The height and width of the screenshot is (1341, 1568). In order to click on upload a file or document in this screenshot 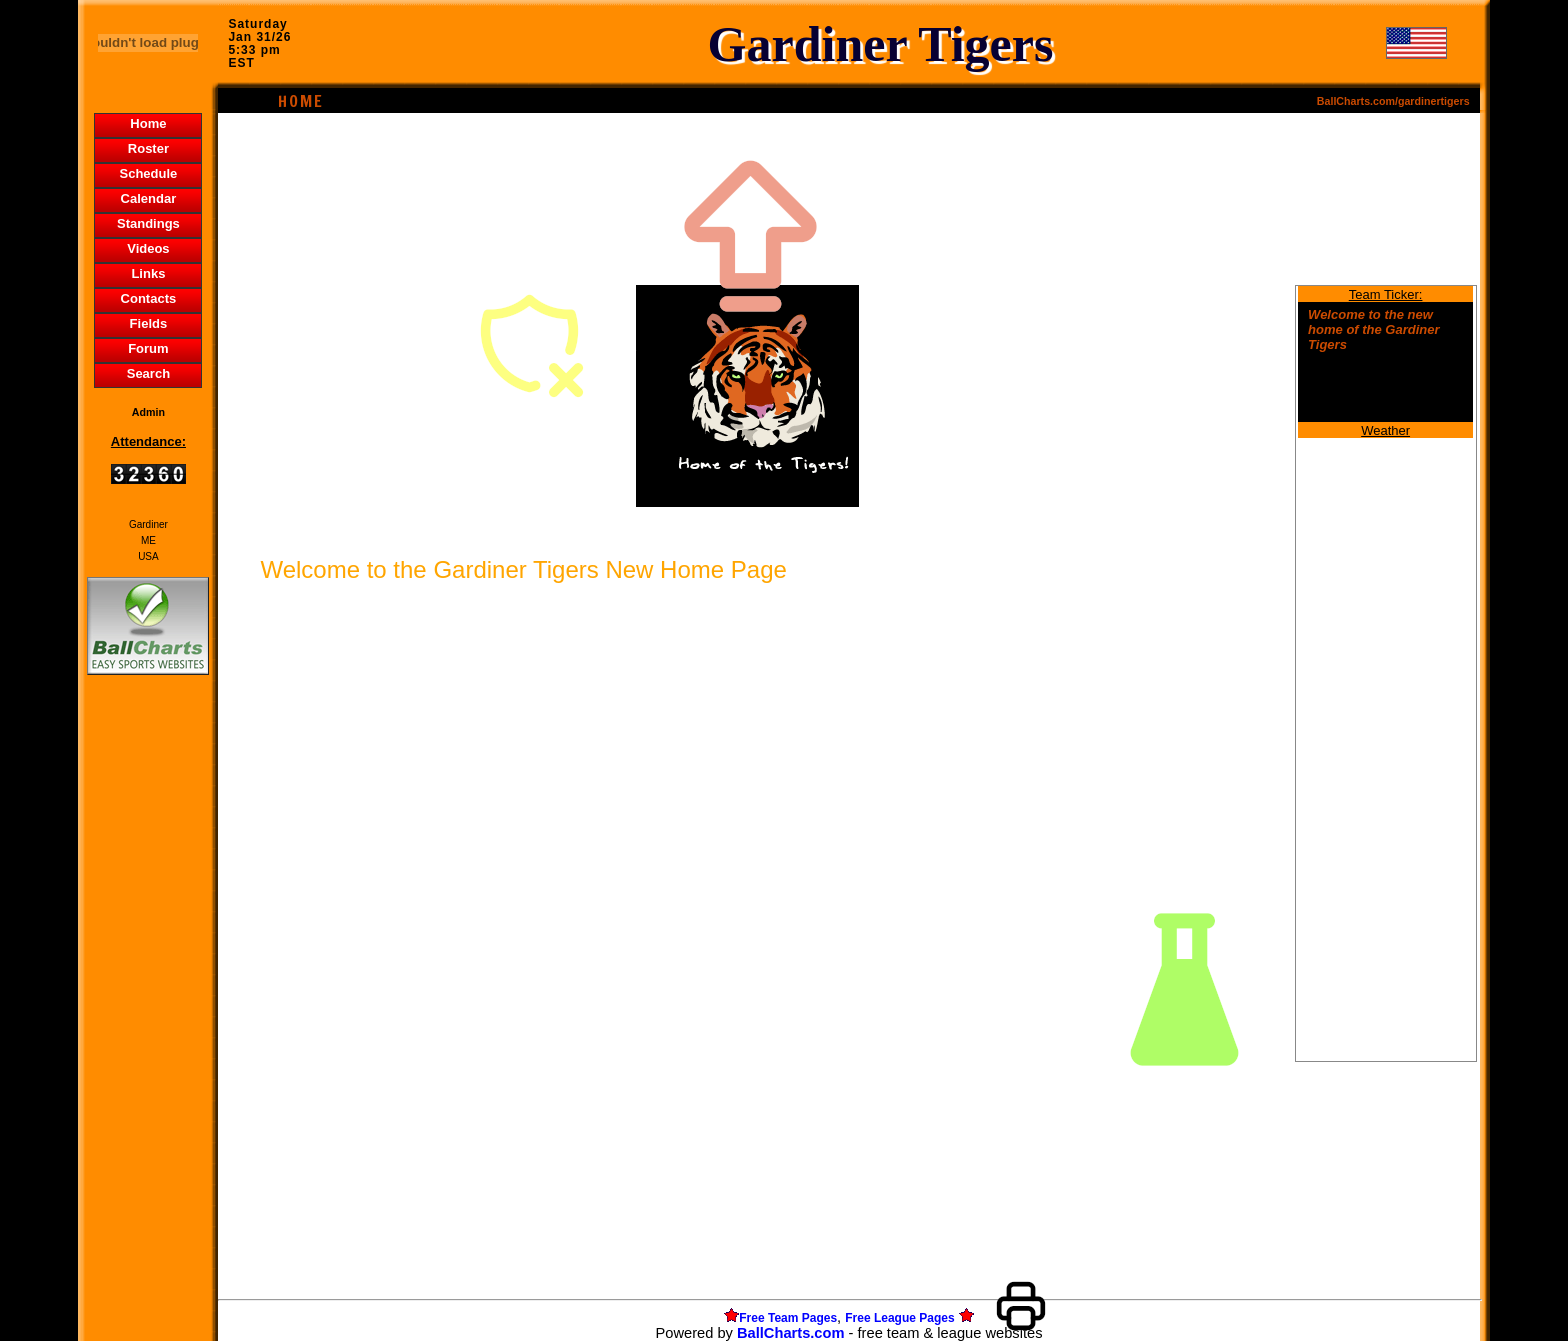, I will do `click(750, 234)`.